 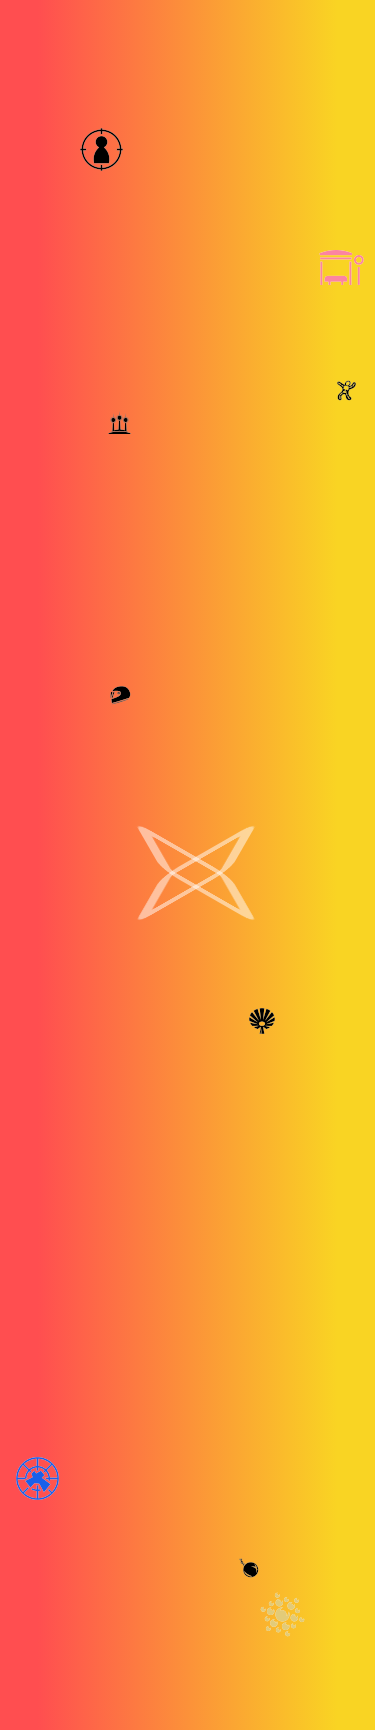 What do you see at coordinates (341, 267) in the screenshot?
I see `view nearby bus stops` at bounding box center [341, 267].